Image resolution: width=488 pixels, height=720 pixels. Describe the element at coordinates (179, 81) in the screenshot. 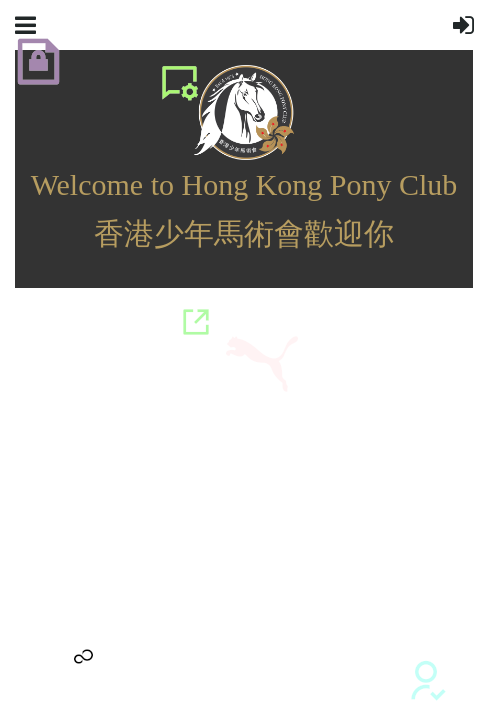

I see `open chat settings` at that location.